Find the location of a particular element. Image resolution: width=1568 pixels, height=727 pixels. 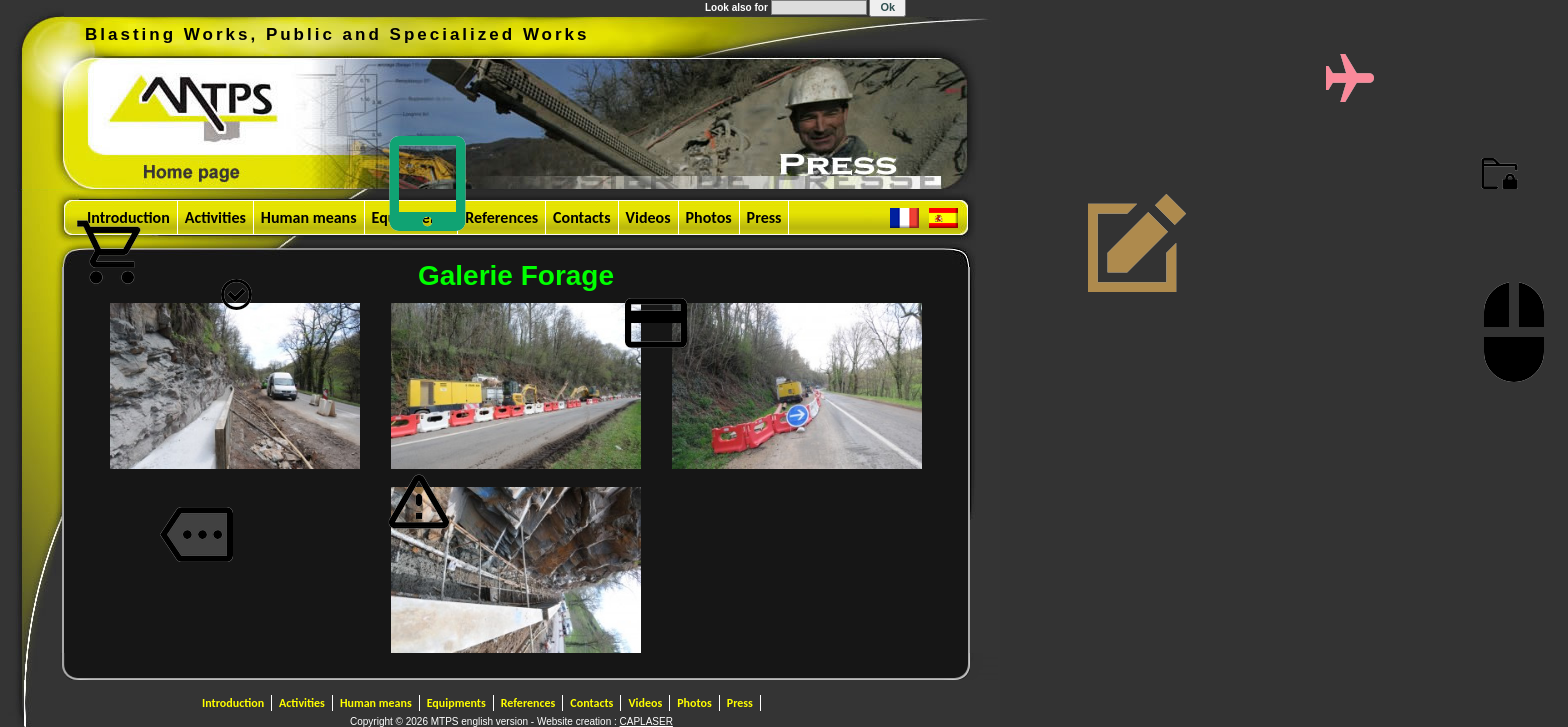

indicates task or action completed successfully is located at coordinates (236, 294).